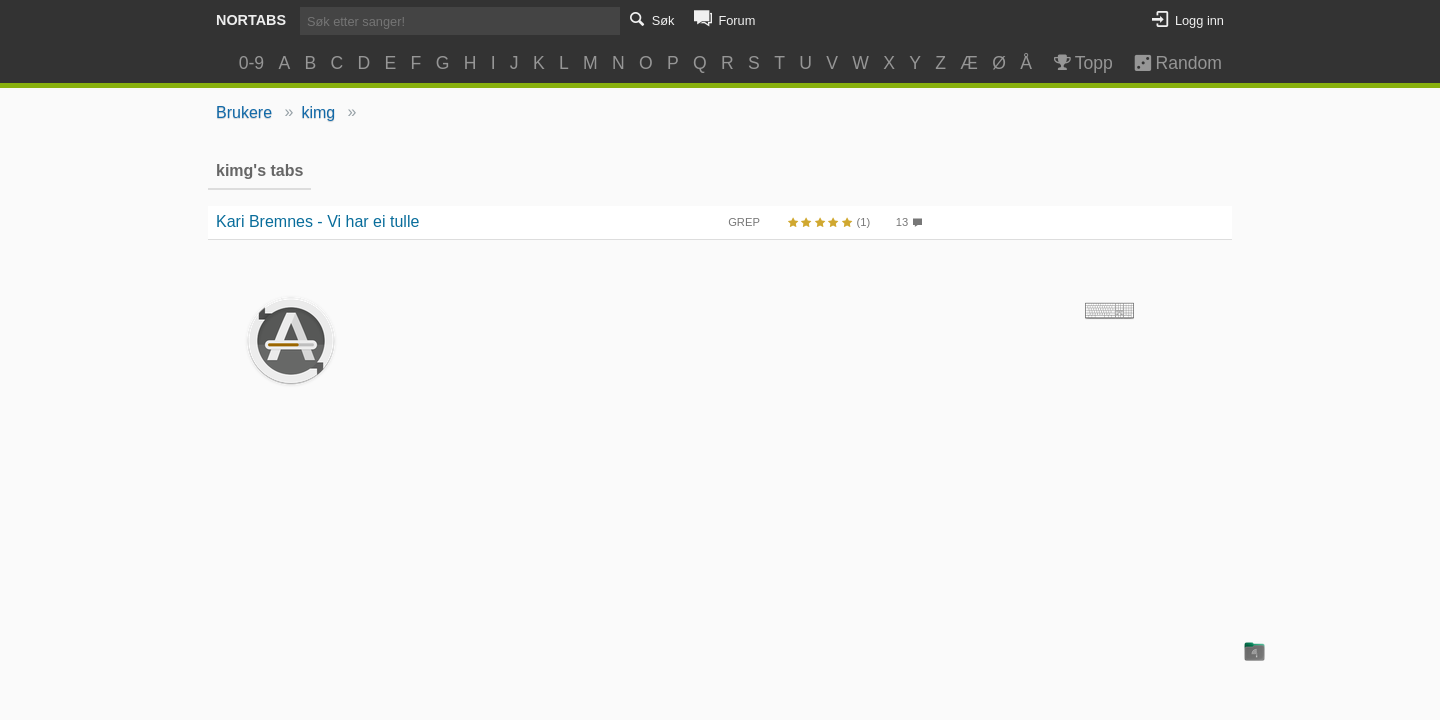 This screenshot has width=1440, height=720. Describe the element at coordinates (1109, 310) in the screenshot. I see `connect an extended keyboard via bluetooth` at that location.